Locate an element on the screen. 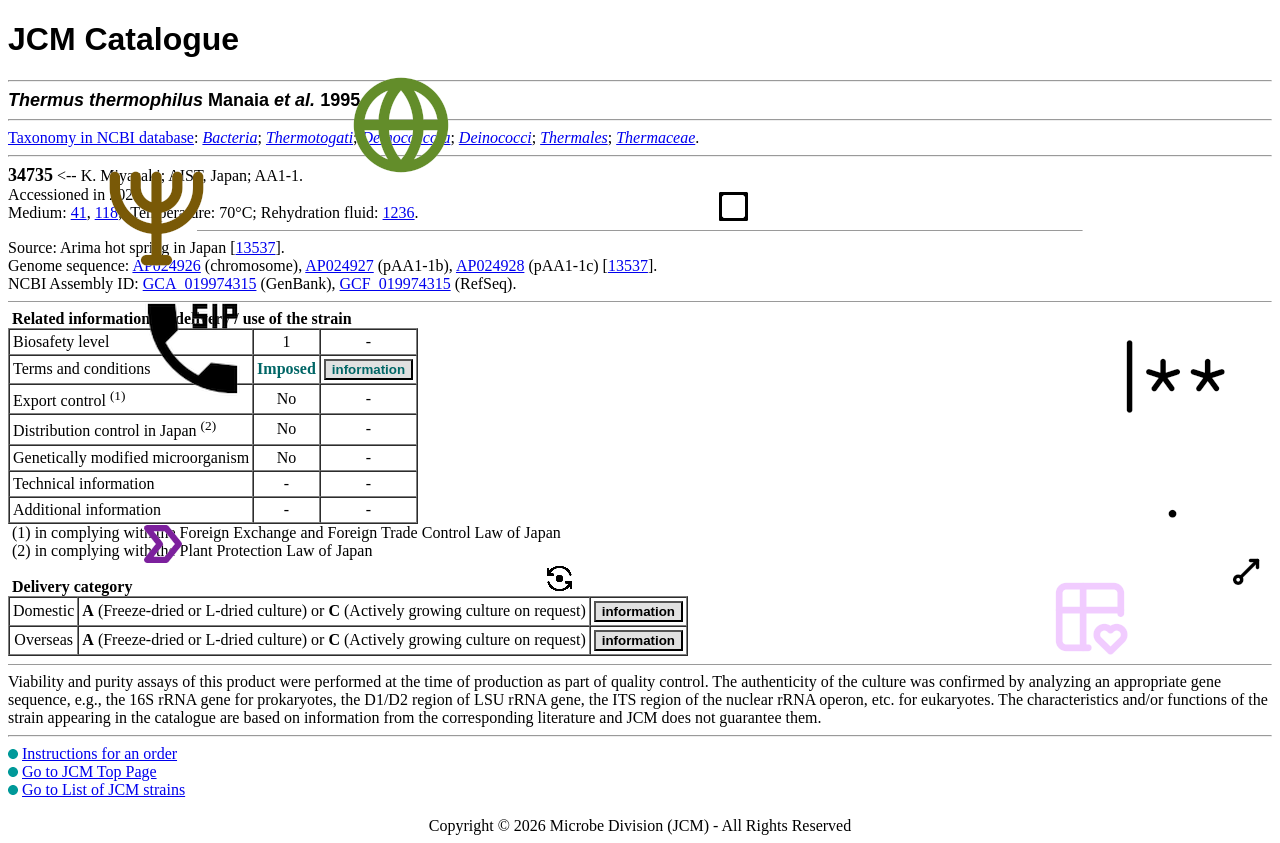  add table to favorites is located at coordinates (1090, 617).